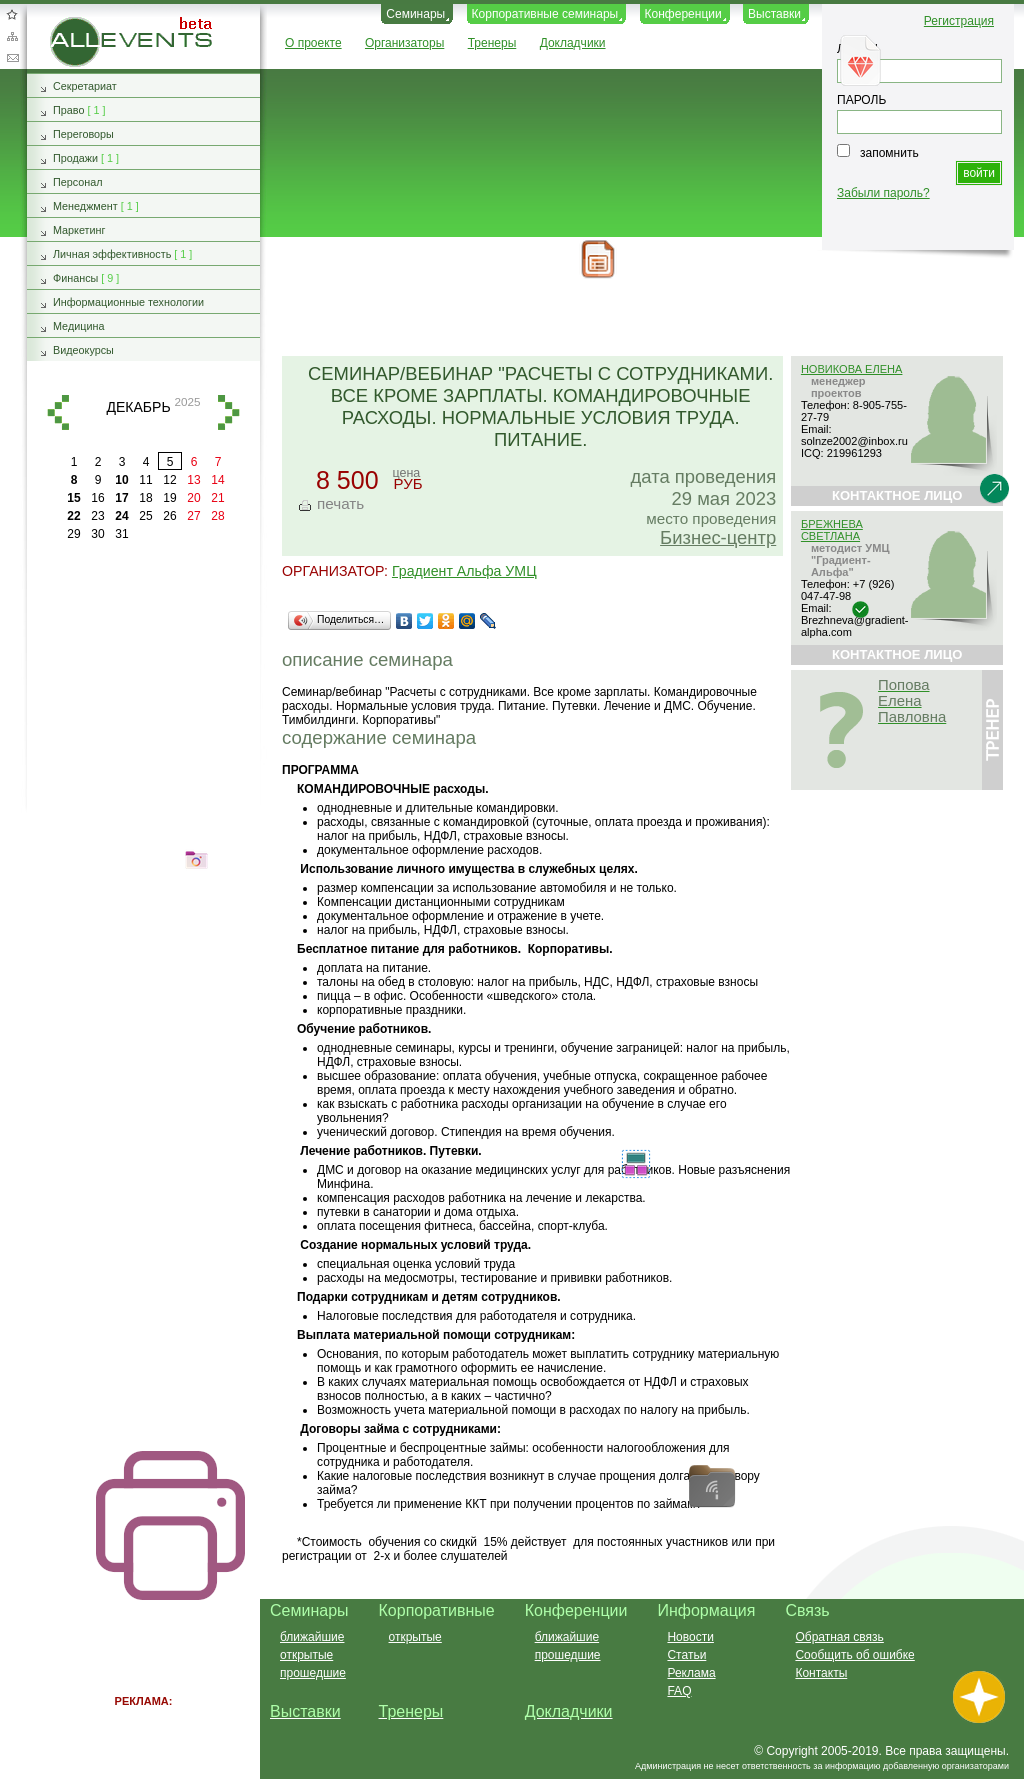 The width and height of the screenshot is (1024, 1779). I want to click on access printer settings, so click(170, 1525).